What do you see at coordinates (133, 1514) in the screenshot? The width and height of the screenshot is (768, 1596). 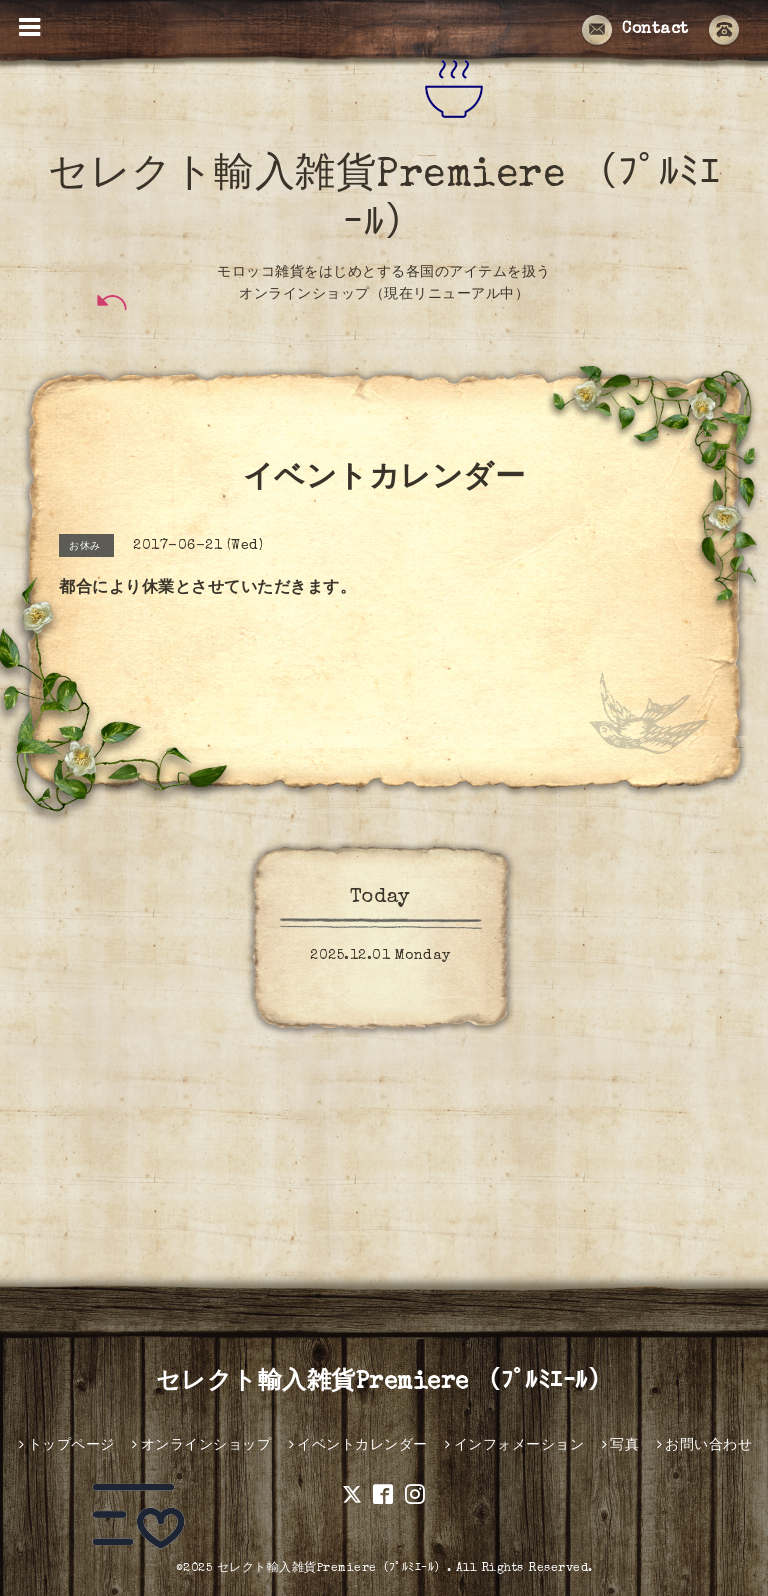 I see `view your favorites list` at bounding box center [133, 1514].